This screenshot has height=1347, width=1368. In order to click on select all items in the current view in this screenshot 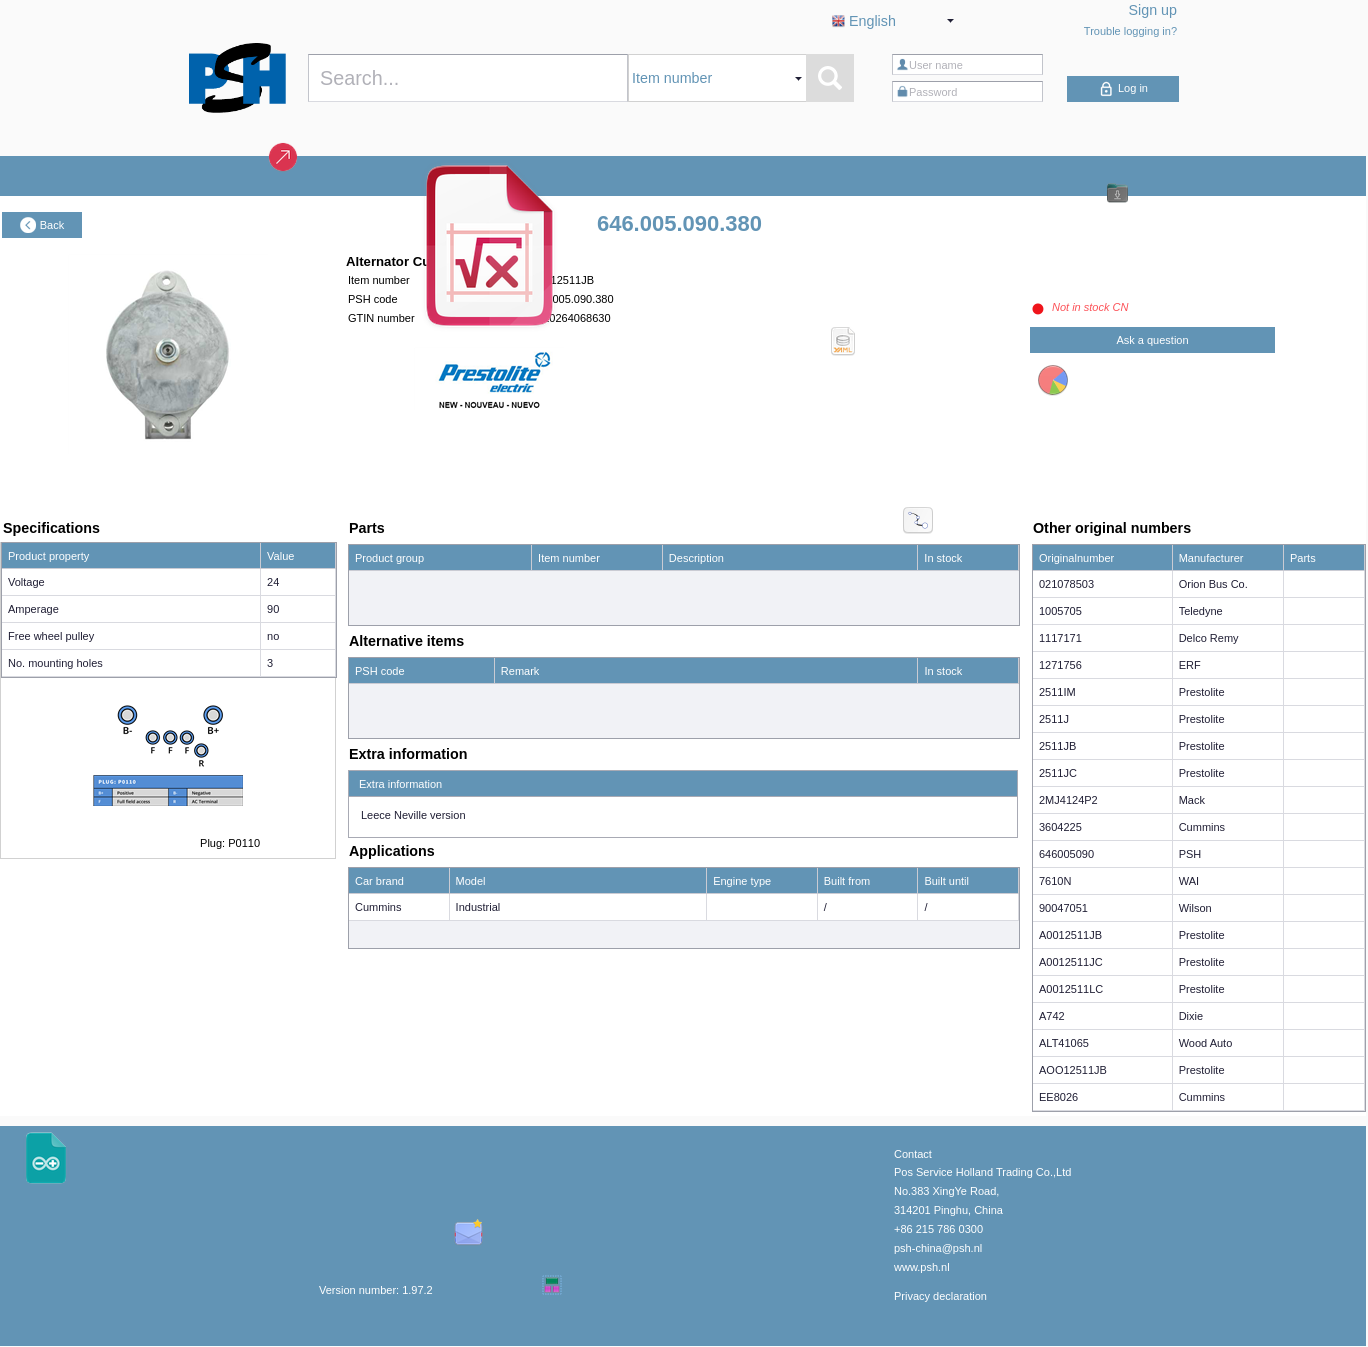, I will do `click(552, 1285)`.